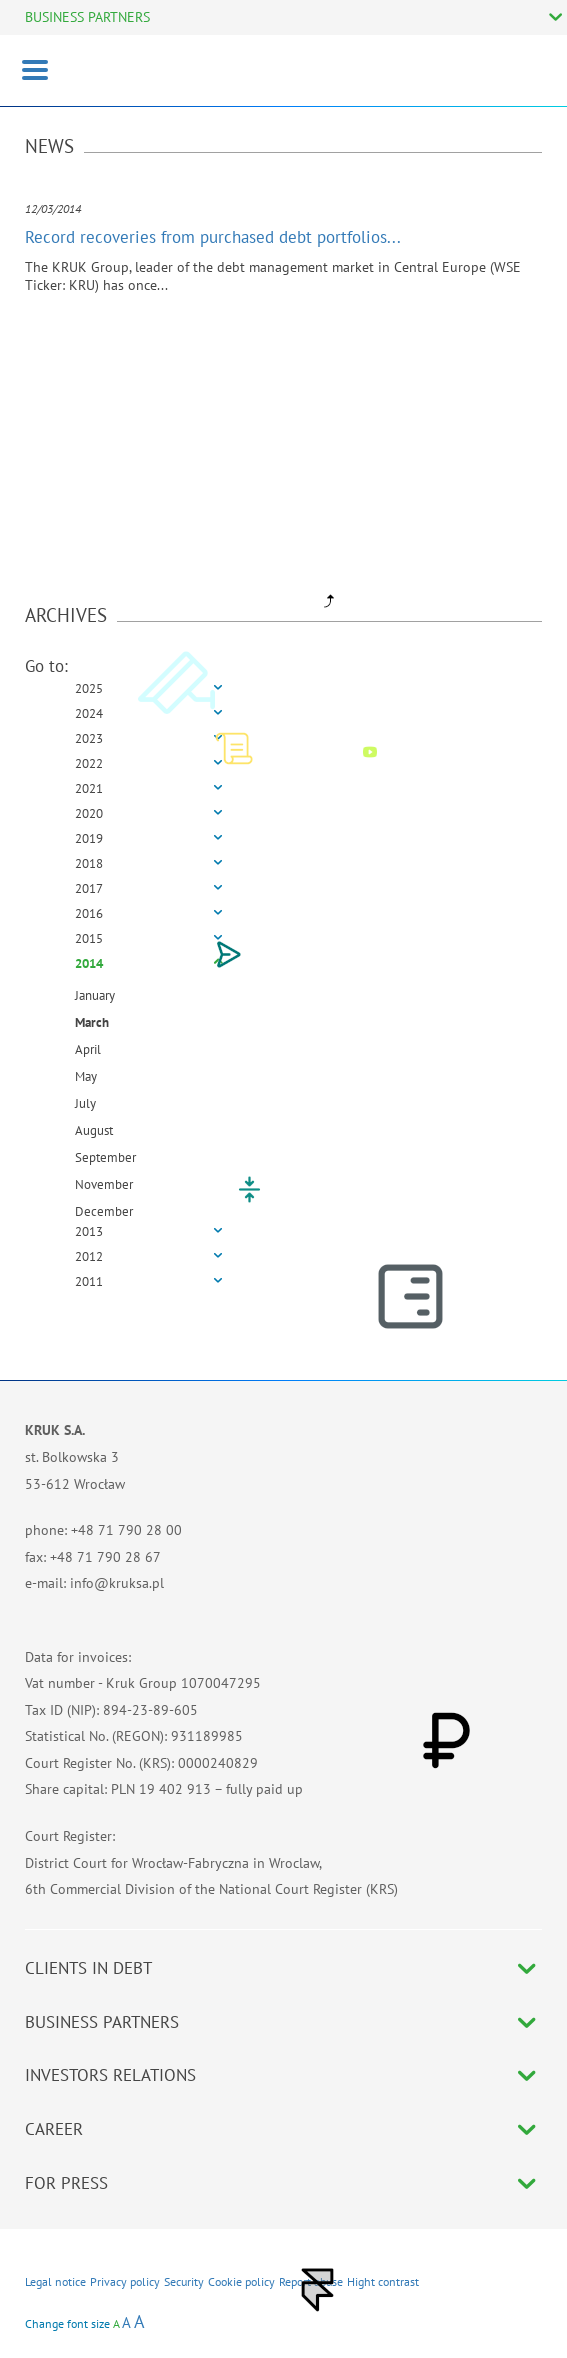  What do you see at coordinates (446, 1740) in the screenshot?
I see `indicates russian ruble currency` at bounding box center [446, 1740].